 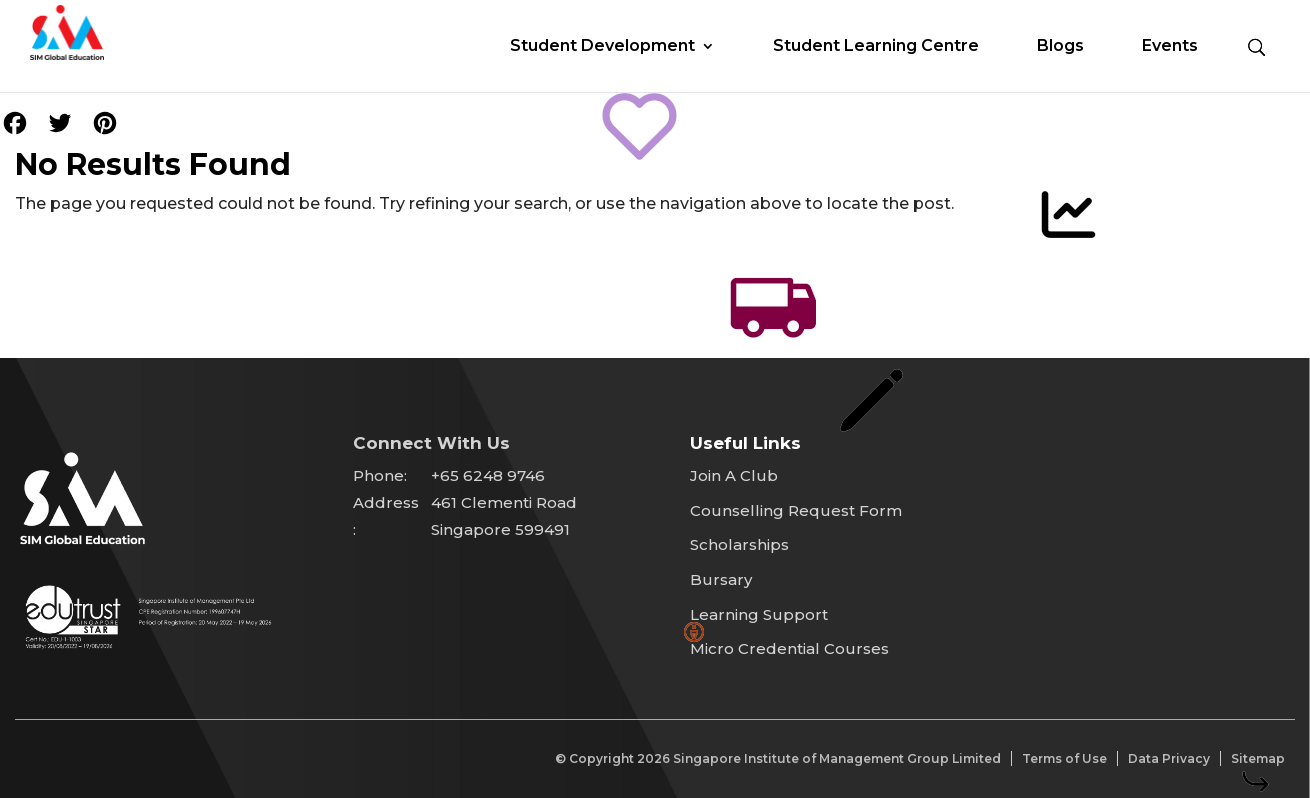 I want to click on track your delivery or shipment, so click(x=770, y=303).